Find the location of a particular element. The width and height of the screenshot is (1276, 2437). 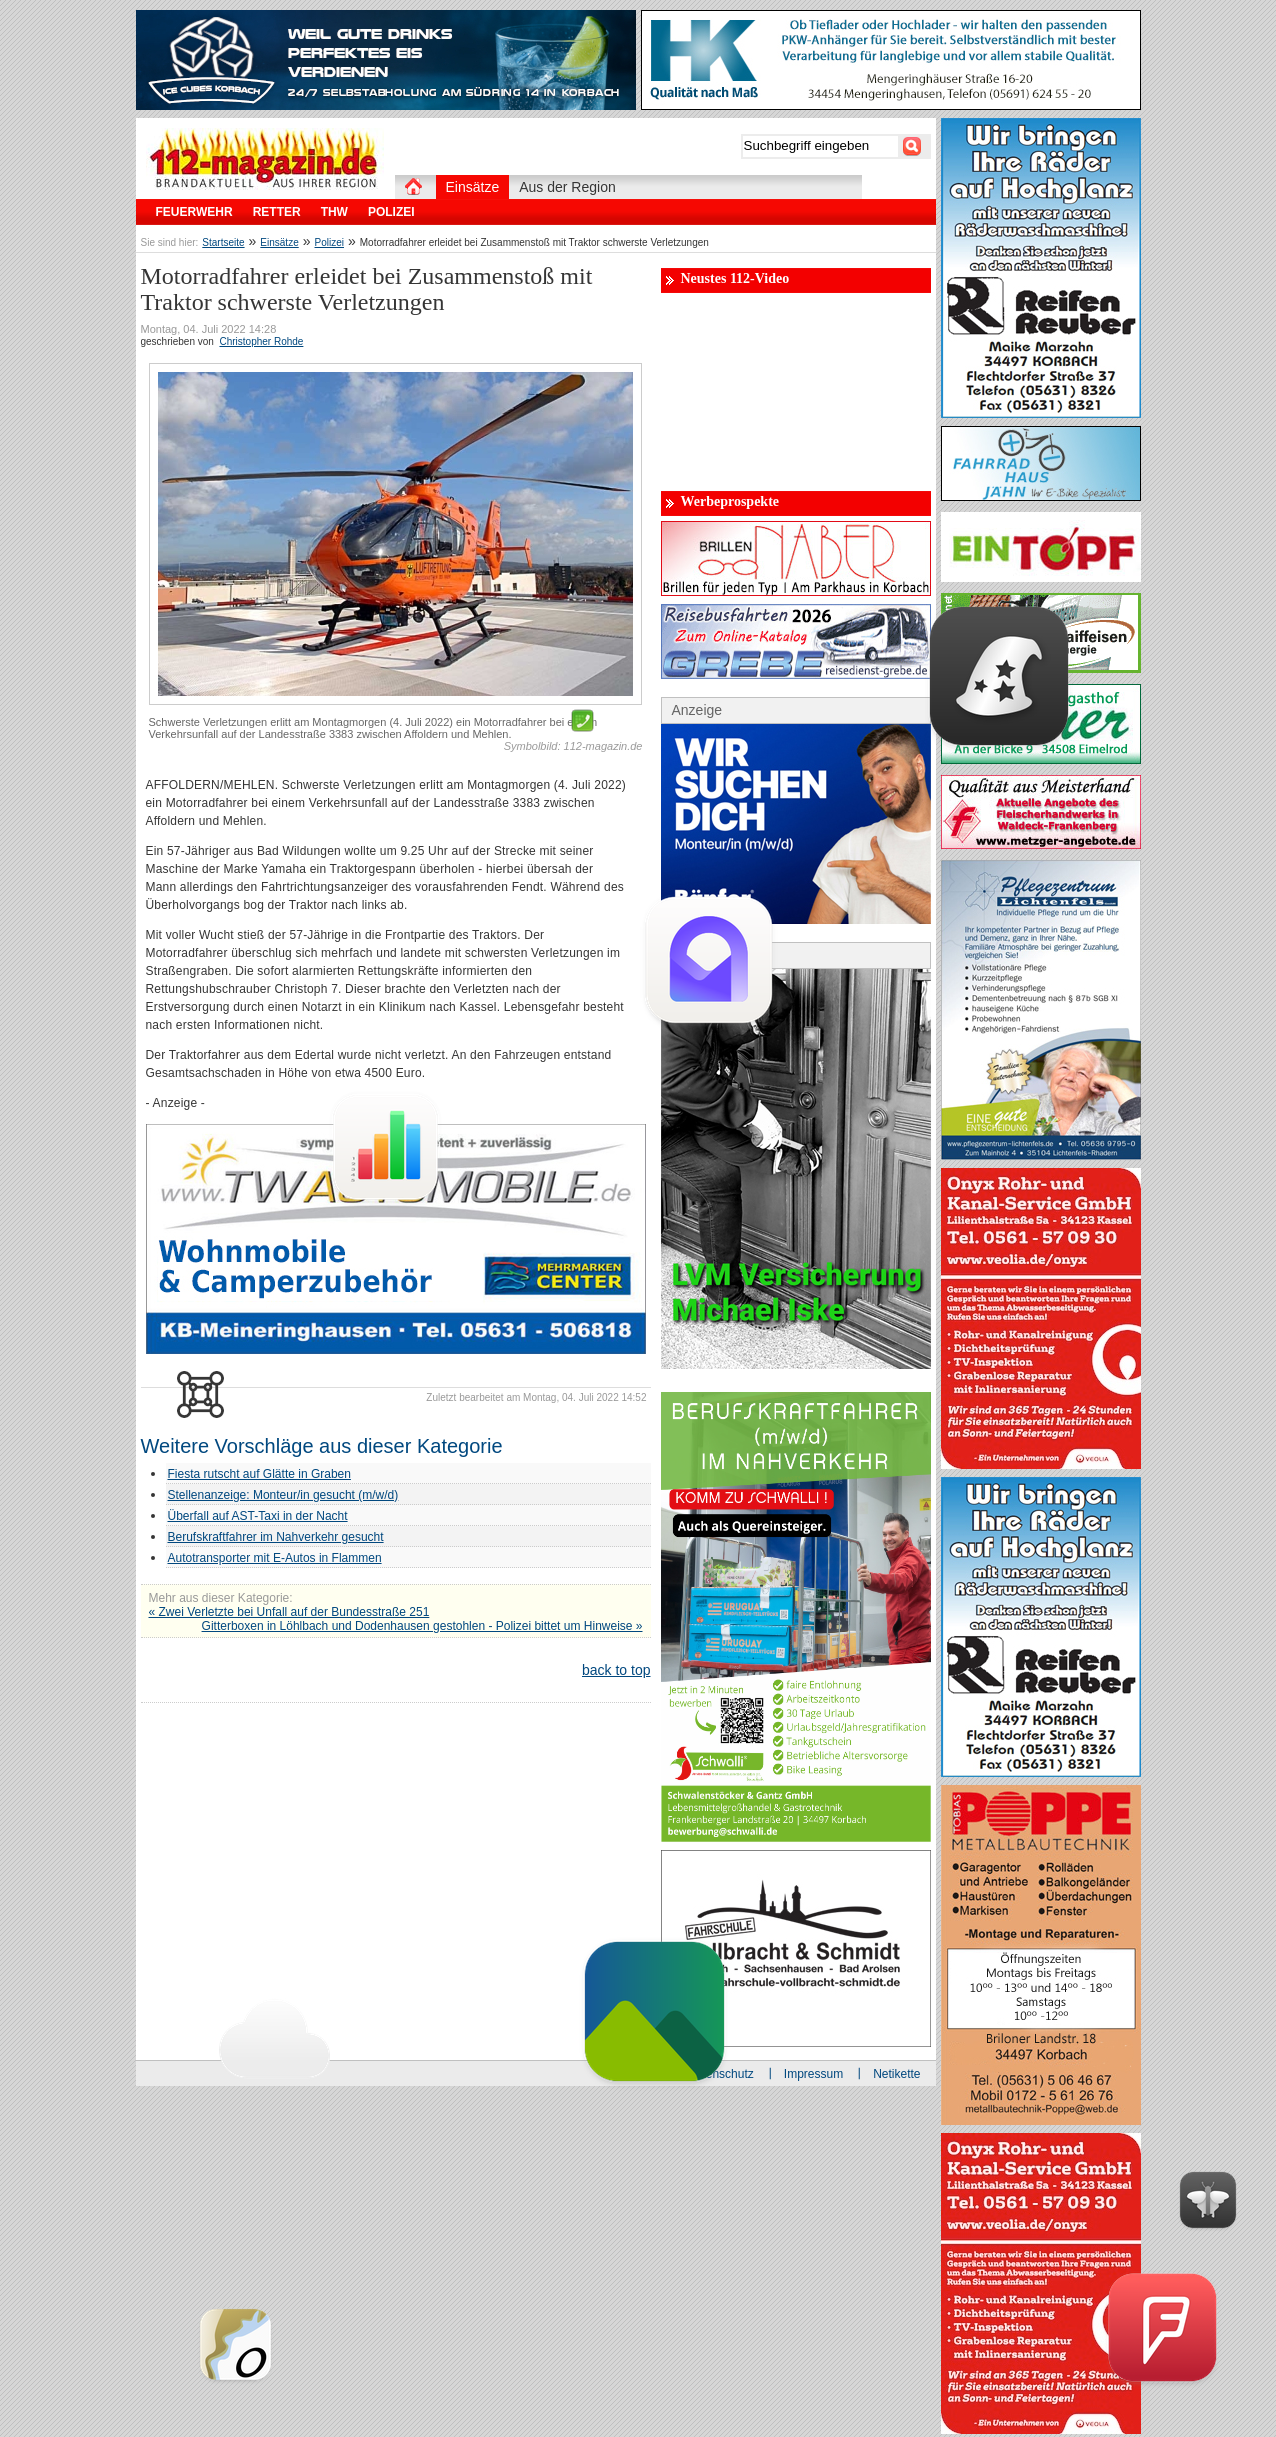

indicates overcast or cloudy weather conditions is located at coordinates (274, 2038).